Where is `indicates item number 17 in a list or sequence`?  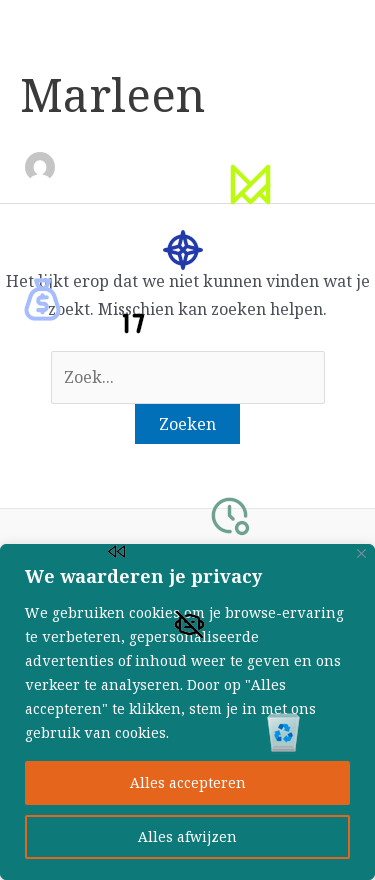
indicates item number 17 in a list or sequence is located at coordinates (132, 323).